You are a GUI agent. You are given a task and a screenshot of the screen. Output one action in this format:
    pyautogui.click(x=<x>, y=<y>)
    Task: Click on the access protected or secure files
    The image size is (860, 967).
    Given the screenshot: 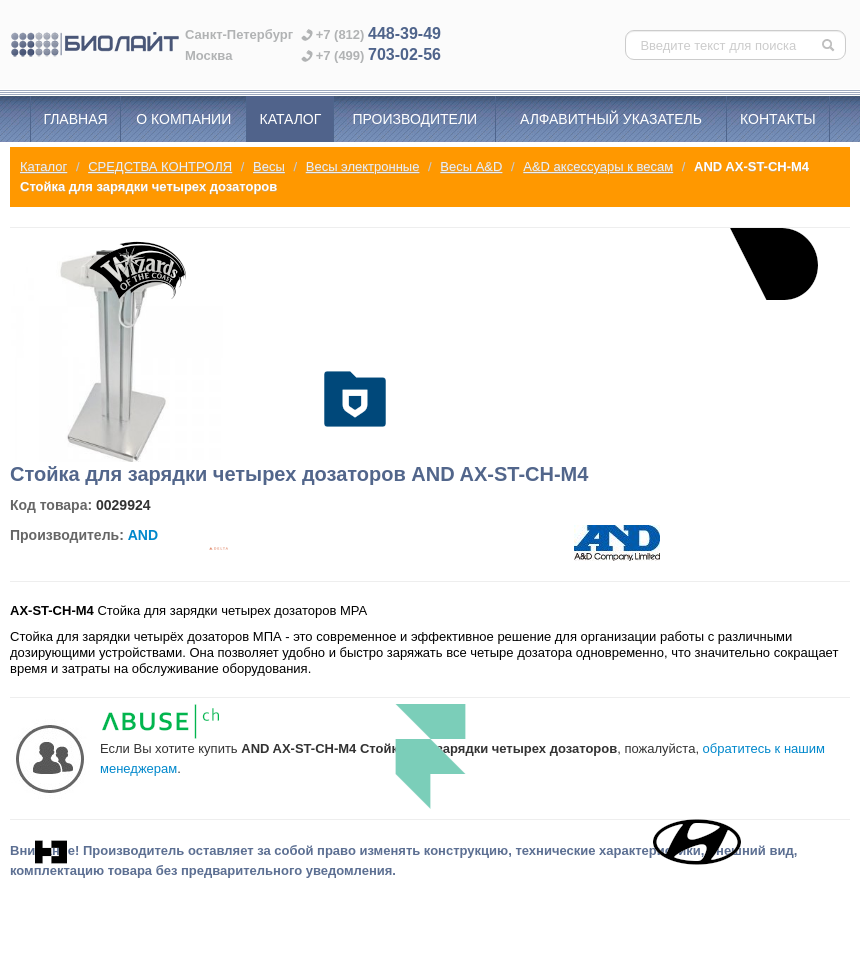 What is the action you would take?
    pyautogui.click(x=355, y=399)
    